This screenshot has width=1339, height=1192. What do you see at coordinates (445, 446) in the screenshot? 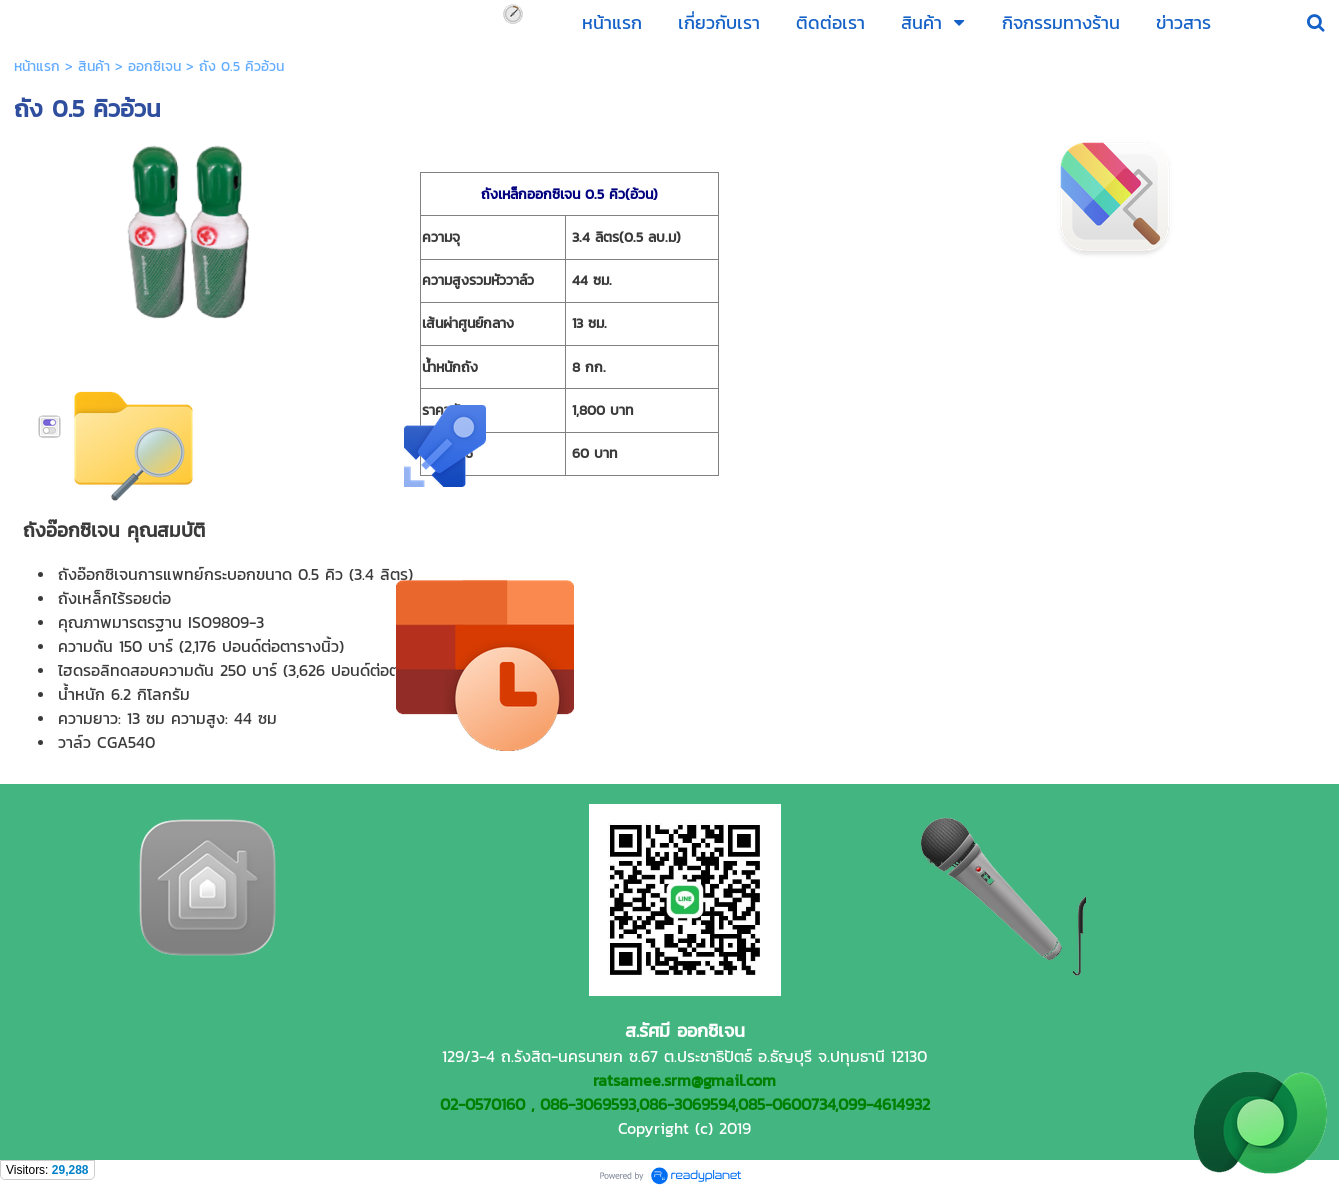
I see `launch the pipelines app` at bounding box center [445, 446].